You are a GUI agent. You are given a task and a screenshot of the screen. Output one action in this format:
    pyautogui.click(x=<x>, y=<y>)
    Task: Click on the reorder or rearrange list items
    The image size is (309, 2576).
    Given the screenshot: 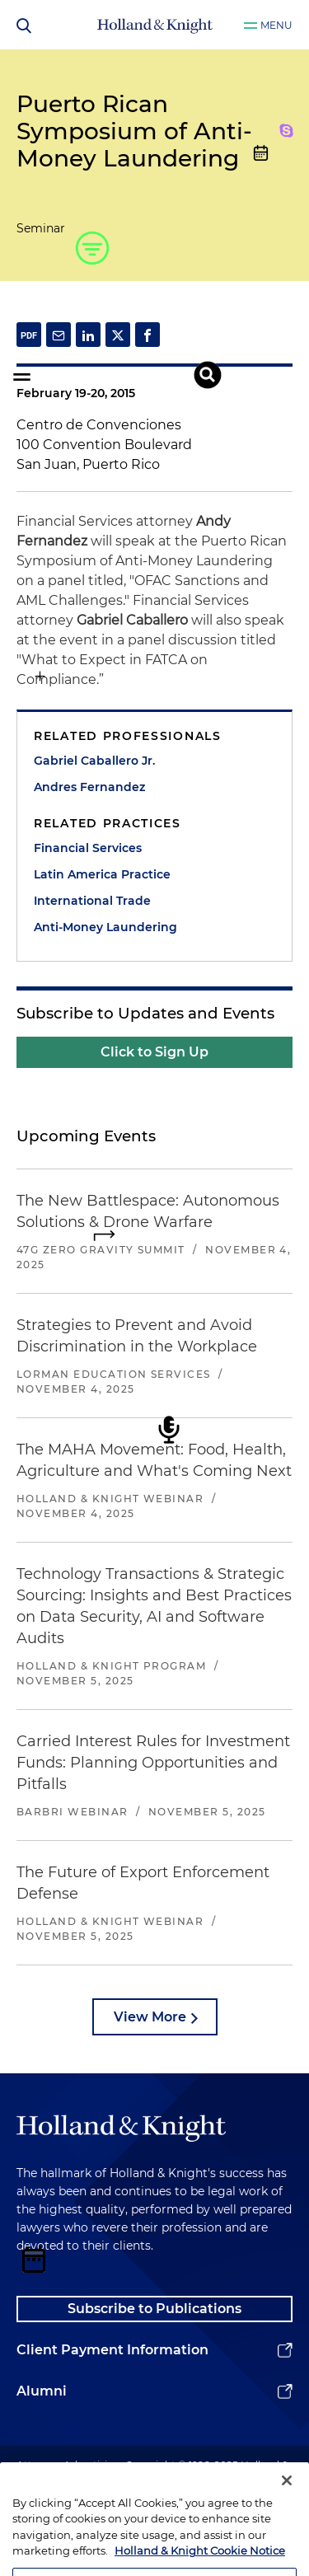 What is the action you would take?
    pyautogui.click(x=21, y=377)
    